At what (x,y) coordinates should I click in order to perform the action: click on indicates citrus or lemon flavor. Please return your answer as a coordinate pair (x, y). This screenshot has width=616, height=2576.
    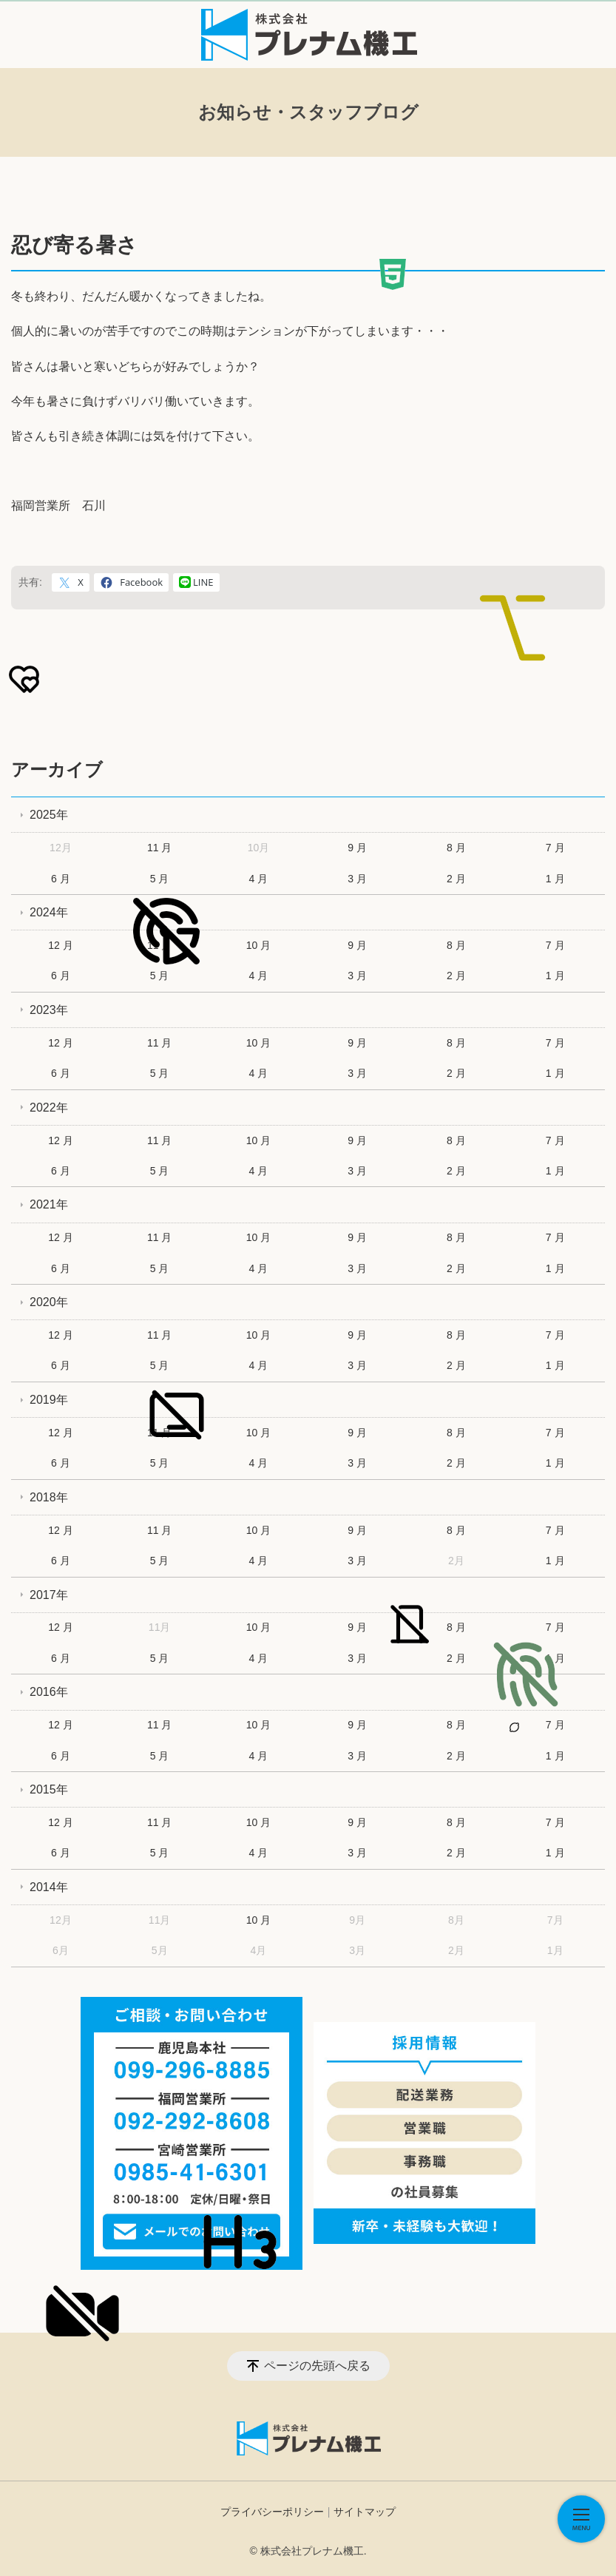
    Looking at the image, I should click on (514, 1727).